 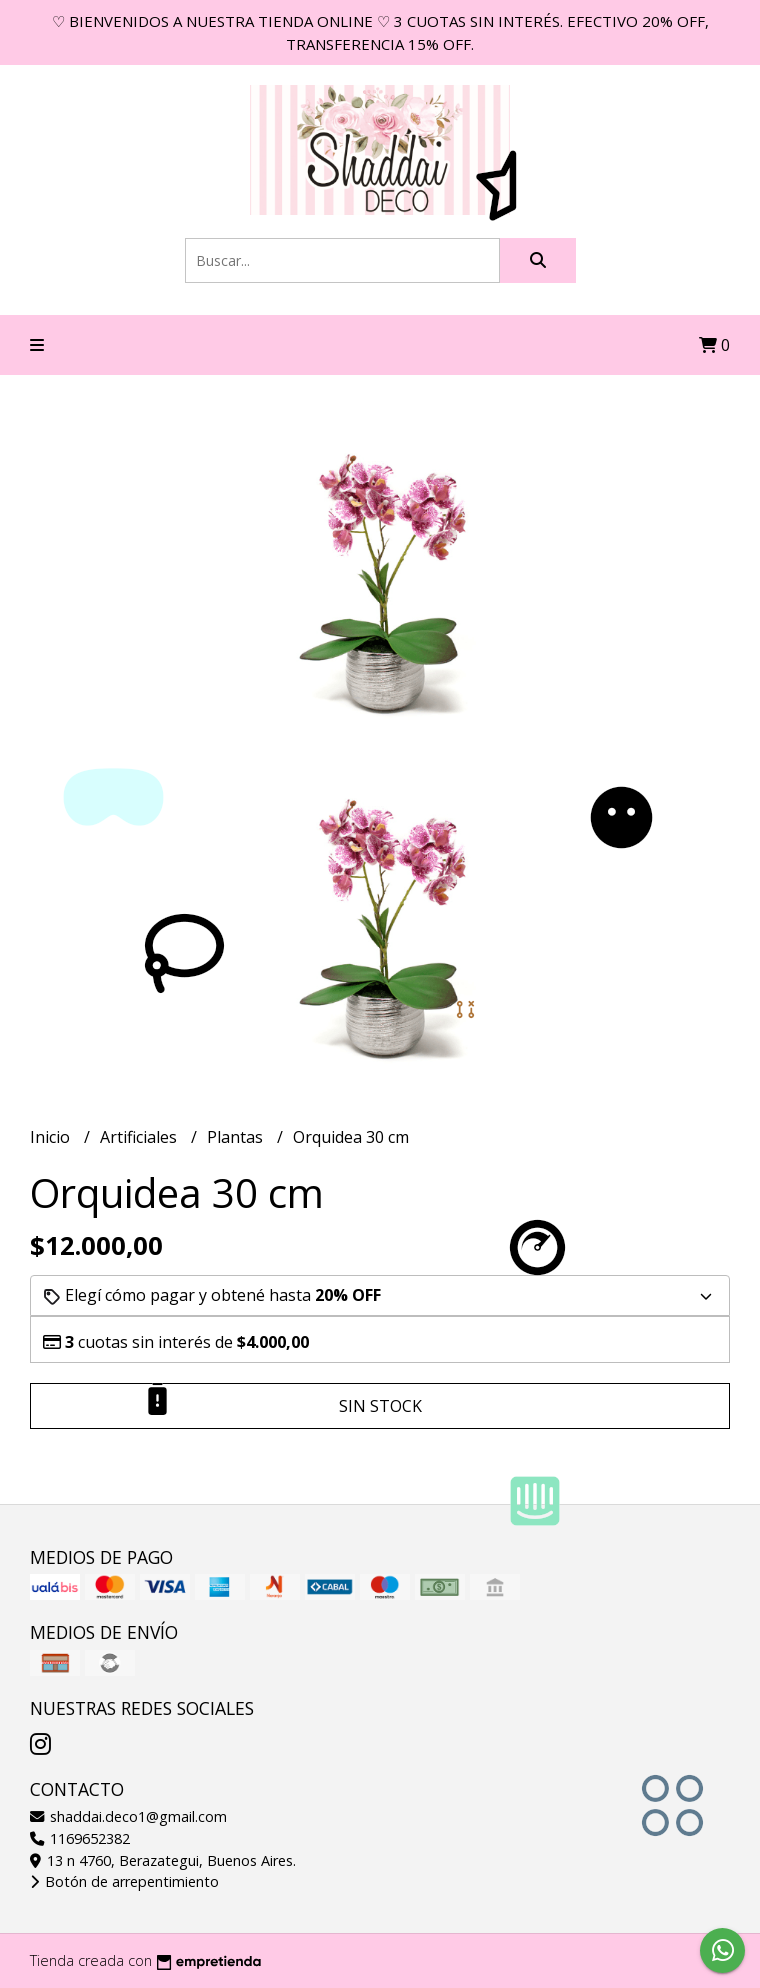 What do you see at coordinates (157, 1399) in the screenshot?
I see `indicates low battery warning` at bounding box center [157, 1399].